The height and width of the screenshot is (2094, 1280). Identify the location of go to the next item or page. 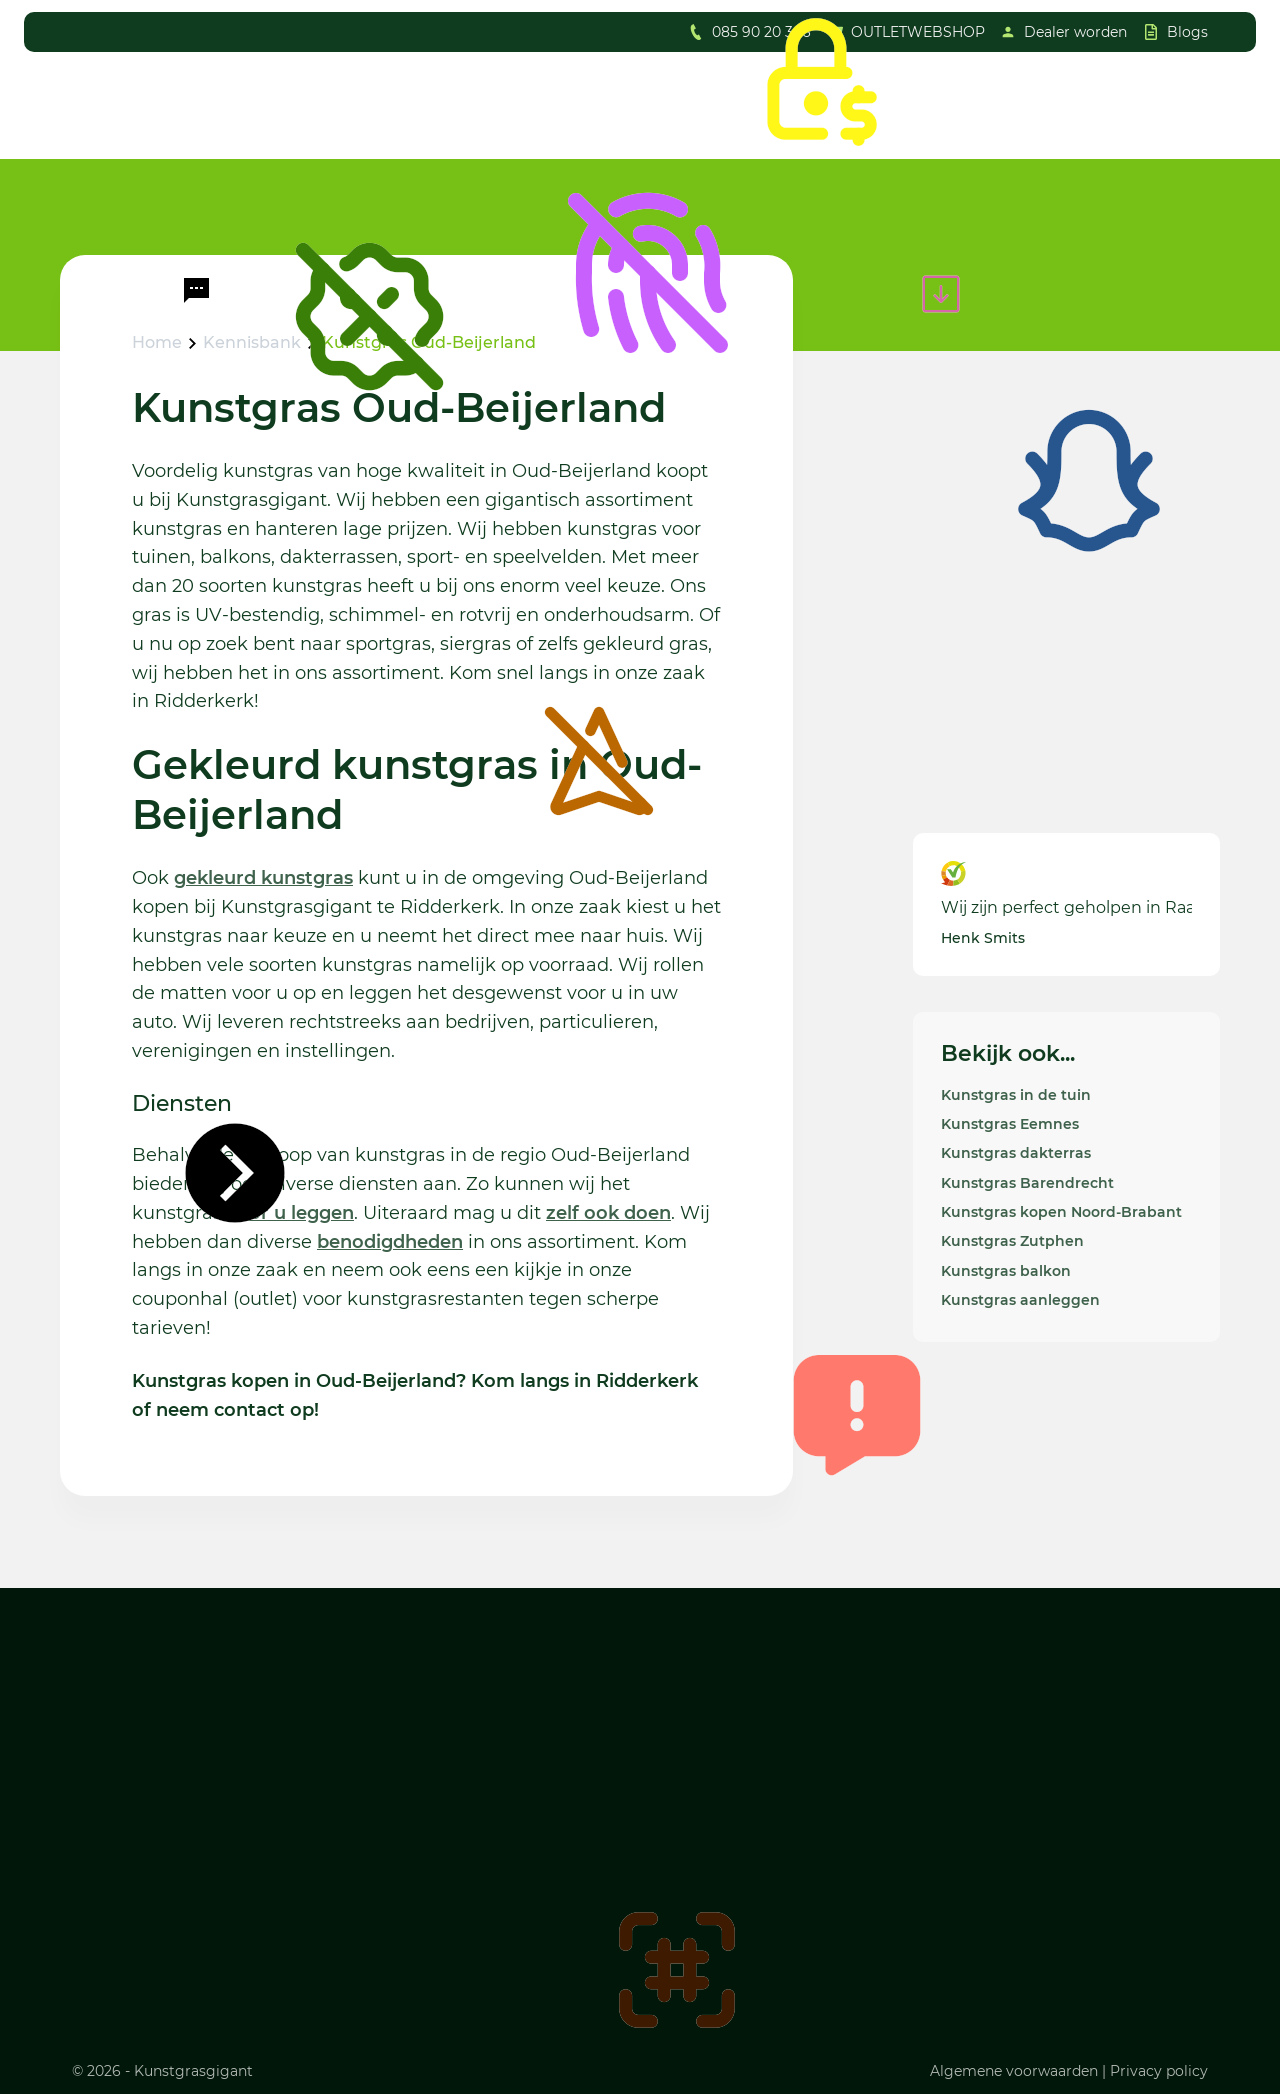
(235, 1173).